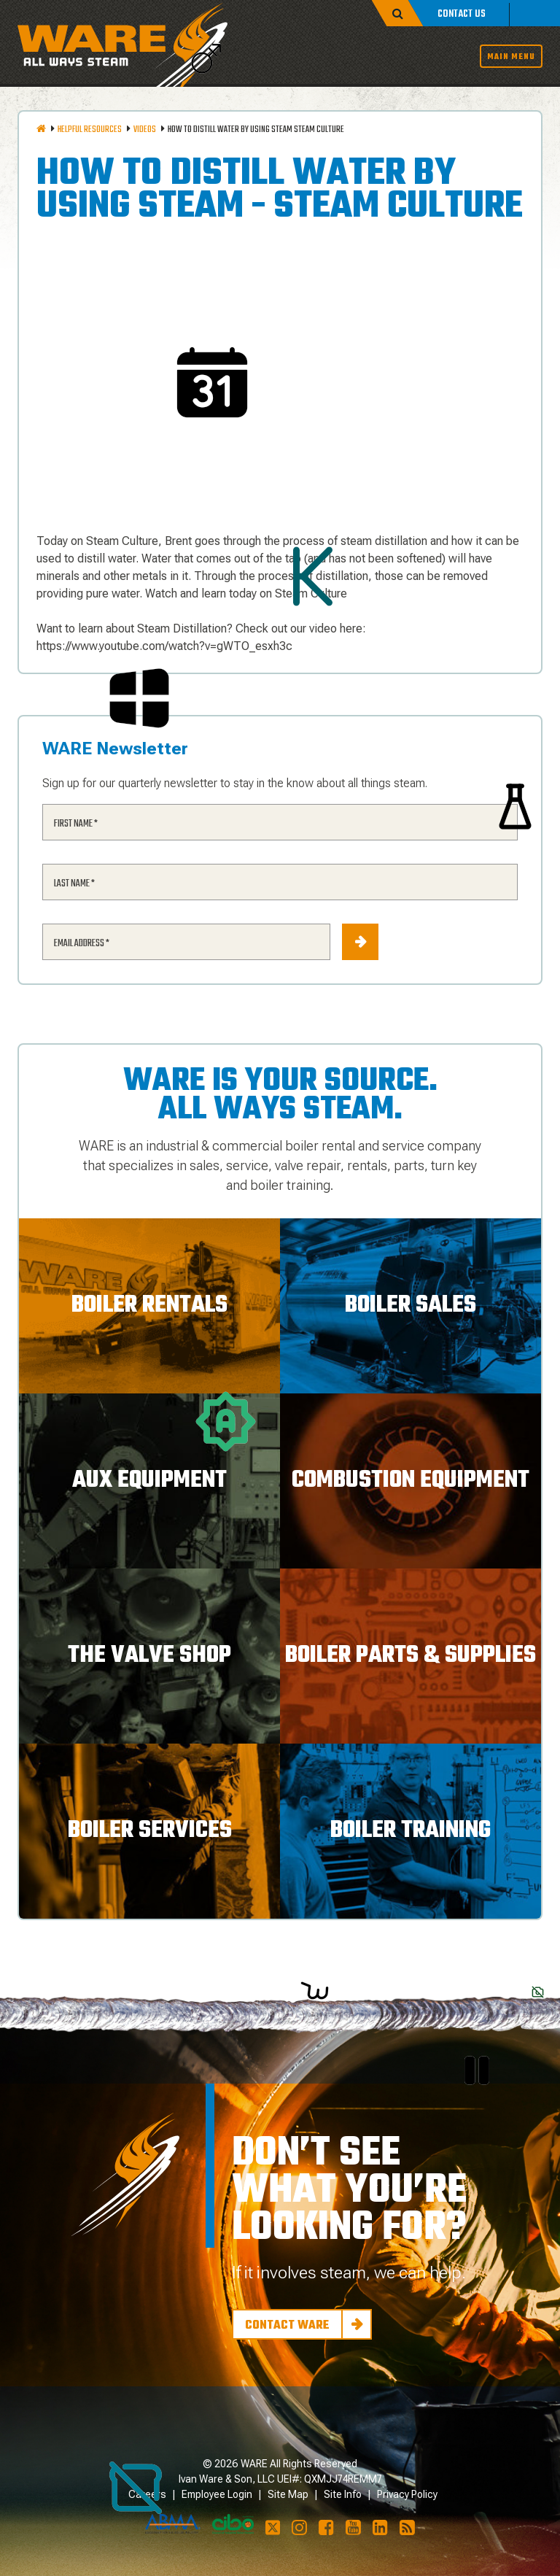 This screenshot has width=560, height=2576. I want to click on windows operating system logo, so click(139, 698).